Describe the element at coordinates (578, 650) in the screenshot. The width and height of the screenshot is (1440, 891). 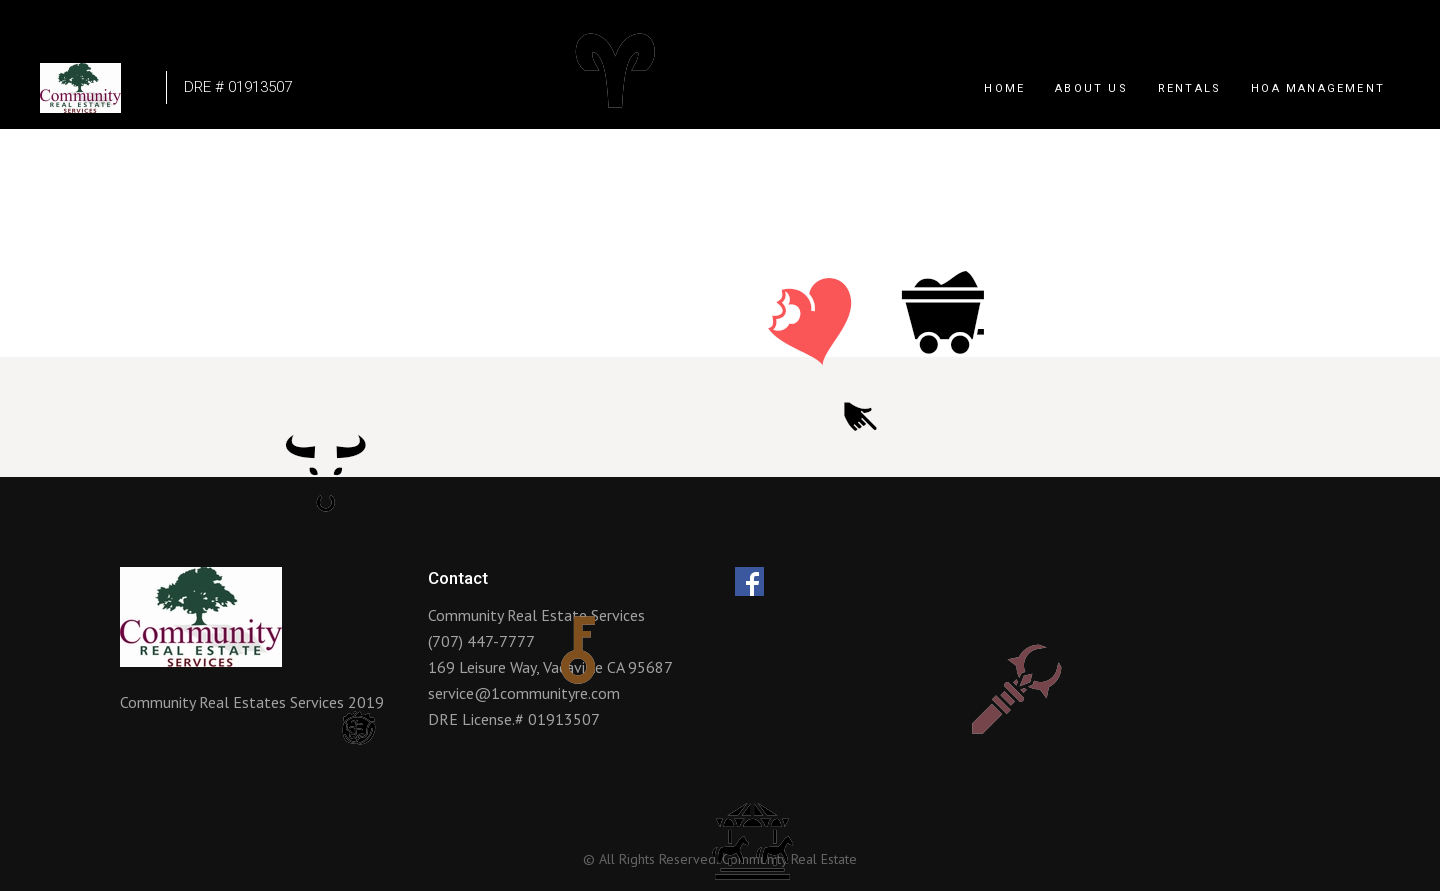
I see `unlock a feature or access restricted content` at that location.